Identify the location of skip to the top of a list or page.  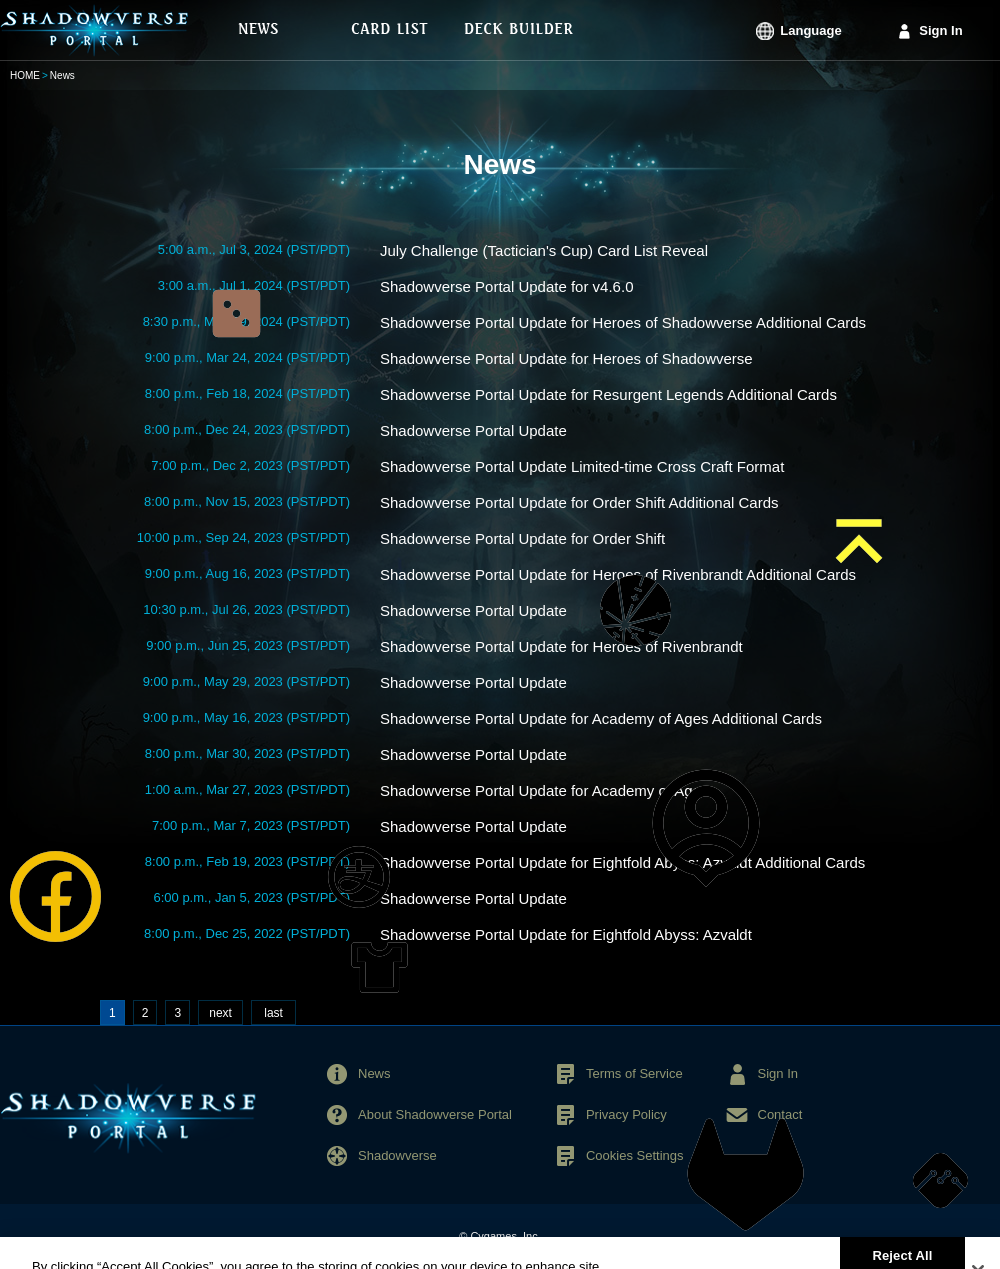
(859, 538).